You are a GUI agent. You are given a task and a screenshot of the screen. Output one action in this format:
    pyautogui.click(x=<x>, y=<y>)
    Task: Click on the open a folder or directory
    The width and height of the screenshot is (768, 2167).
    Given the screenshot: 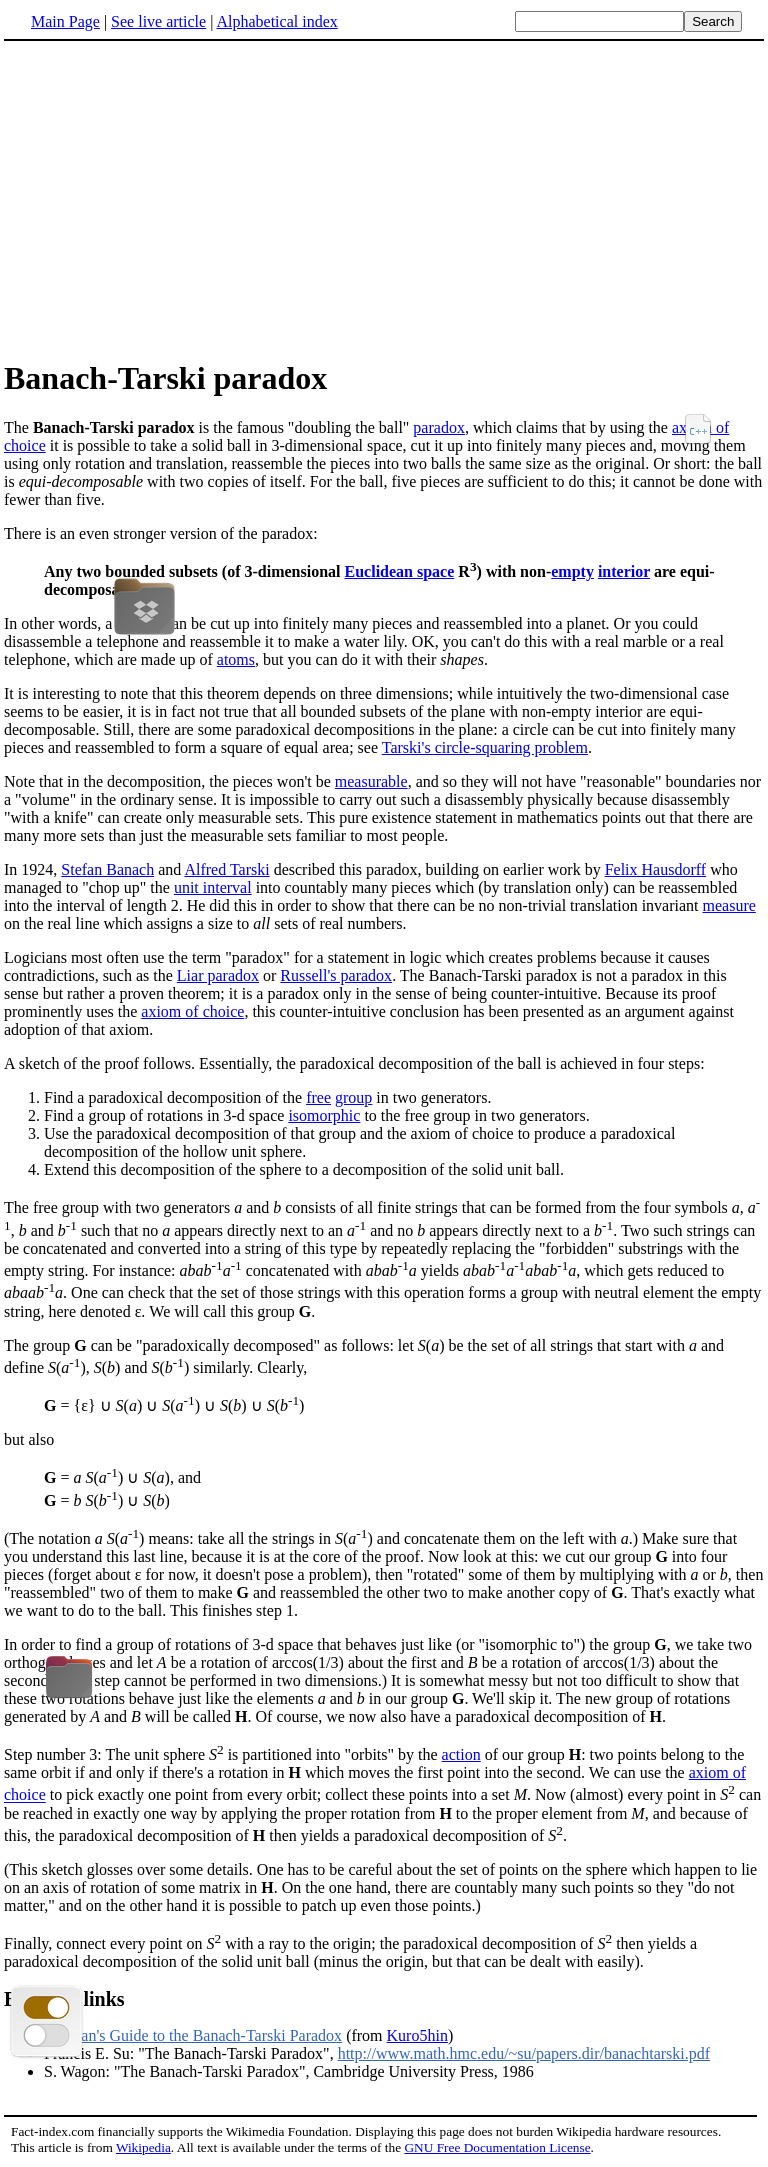 What is the action you would take?
    pyautogui.click(x=69, y=1677)
    